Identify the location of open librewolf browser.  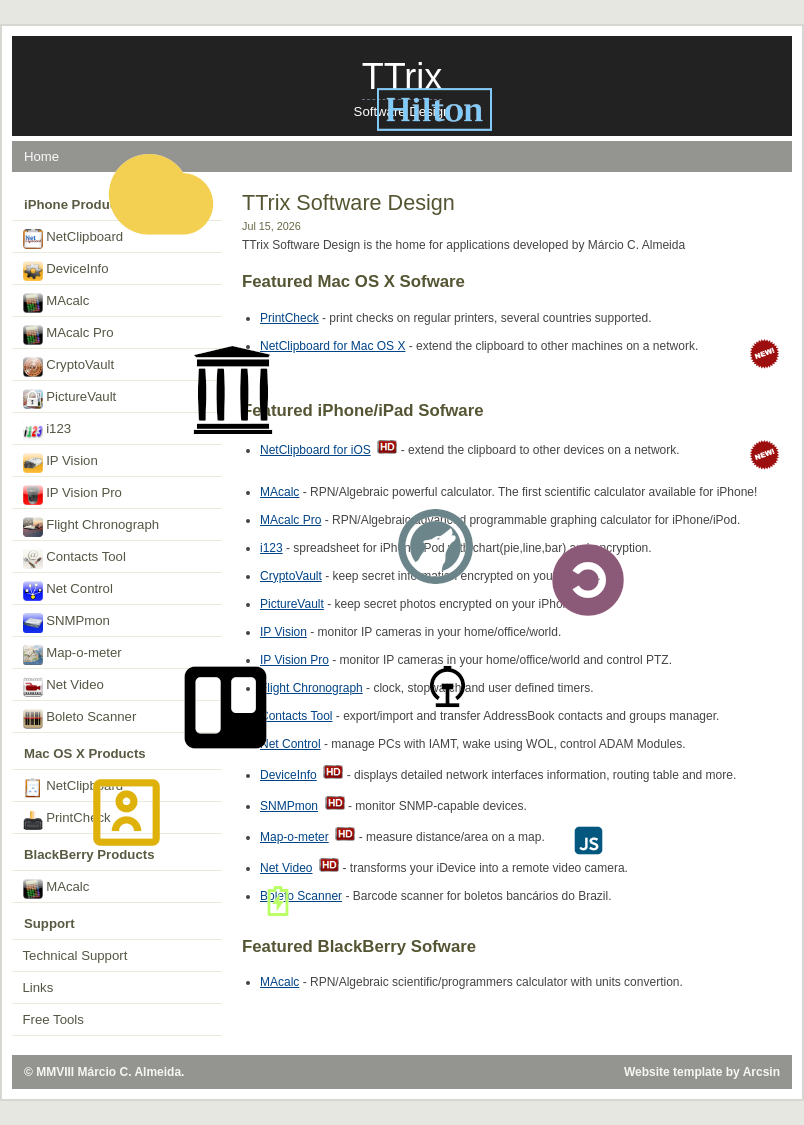
(435, 546).